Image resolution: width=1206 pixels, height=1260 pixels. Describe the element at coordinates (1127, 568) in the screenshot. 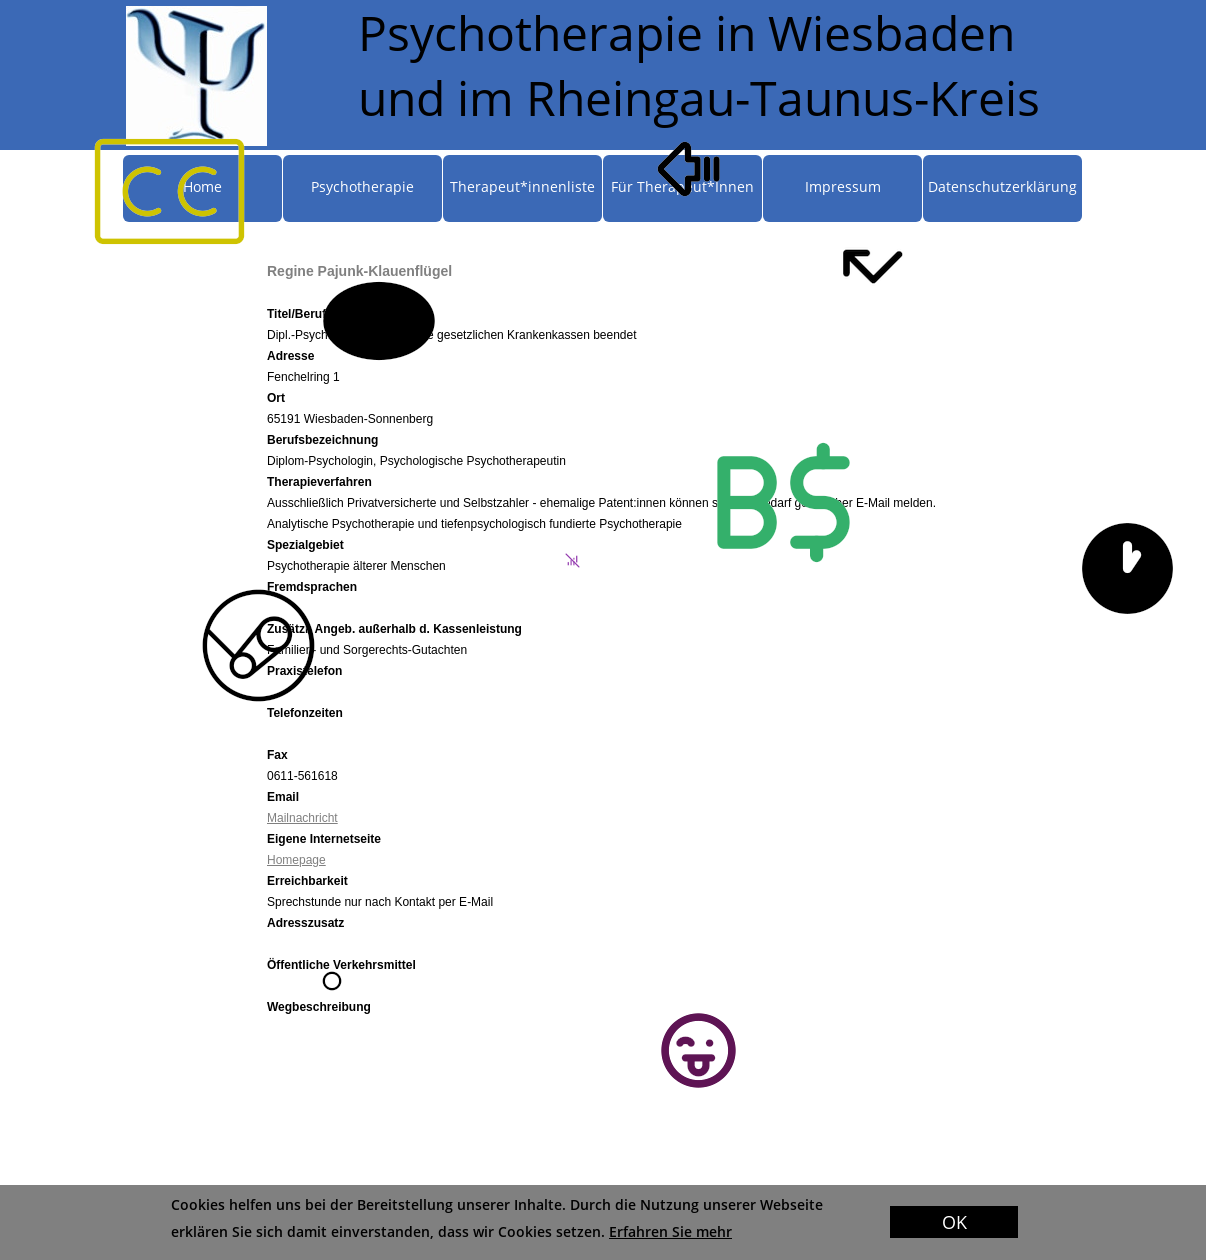

I see `indicates the current time is 1 o'clock` at that location.